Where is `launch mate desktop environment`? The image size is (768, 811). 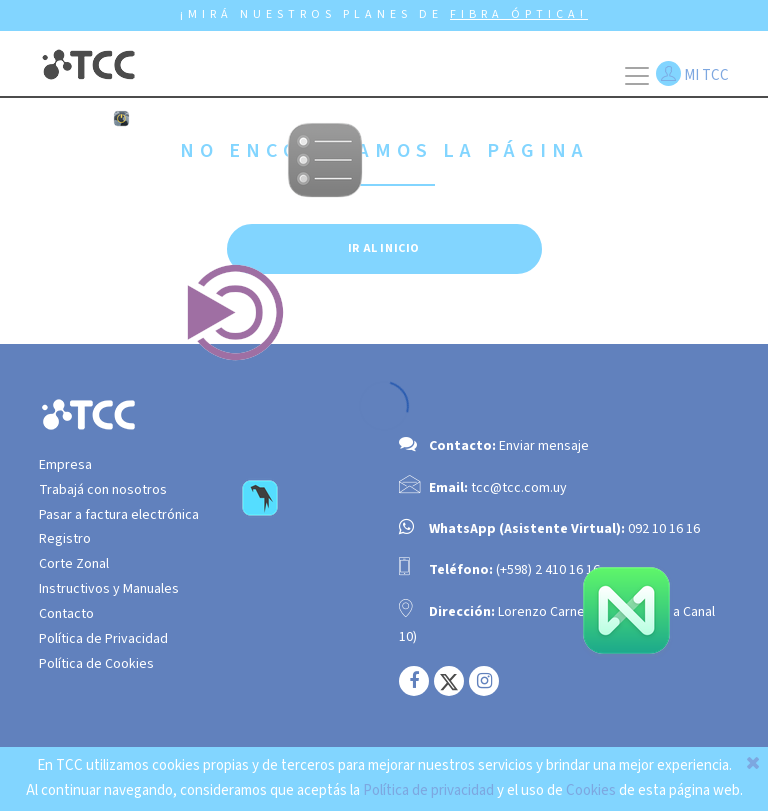
launch mate desktop environment is located at coordinates (235, 312).